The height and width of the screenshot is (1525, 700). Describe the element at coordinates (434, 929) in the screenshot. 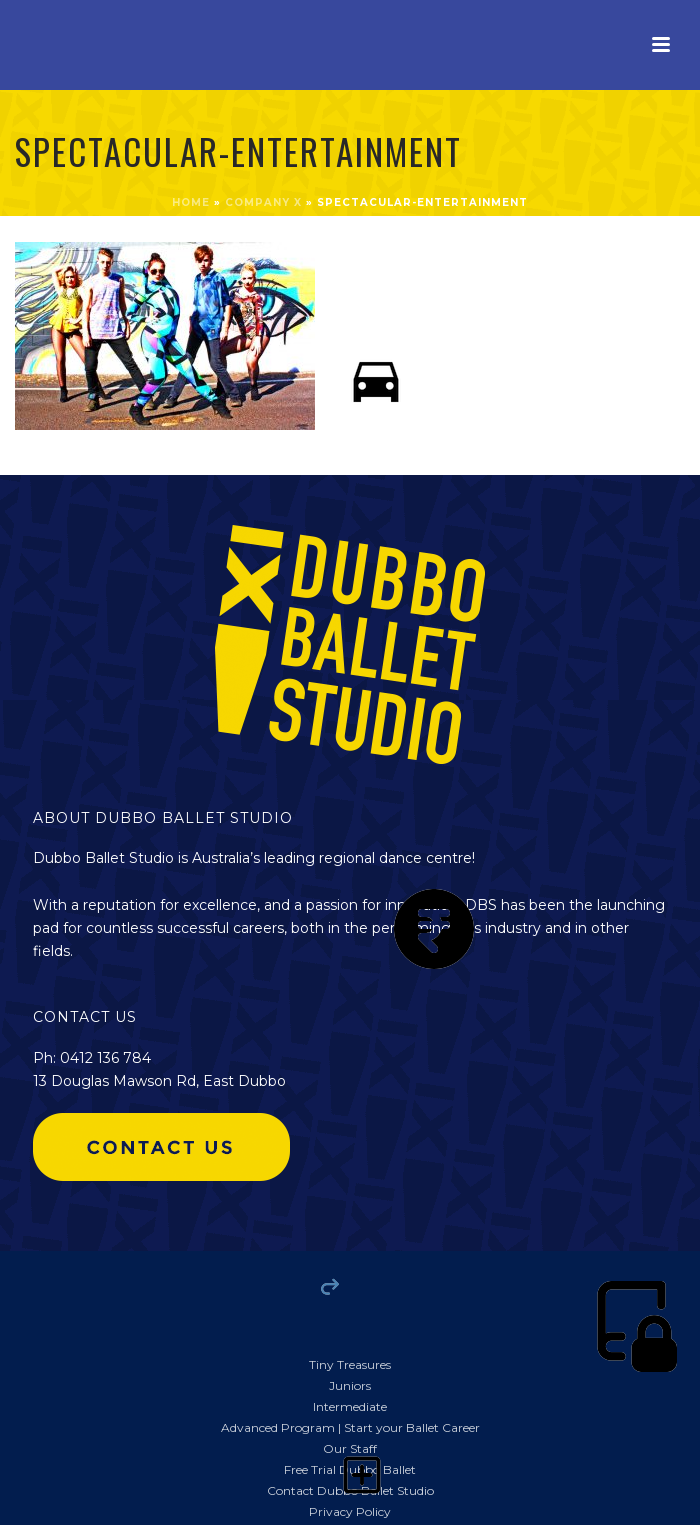

I see `indicates Indian rupee currency or payment` at that location.